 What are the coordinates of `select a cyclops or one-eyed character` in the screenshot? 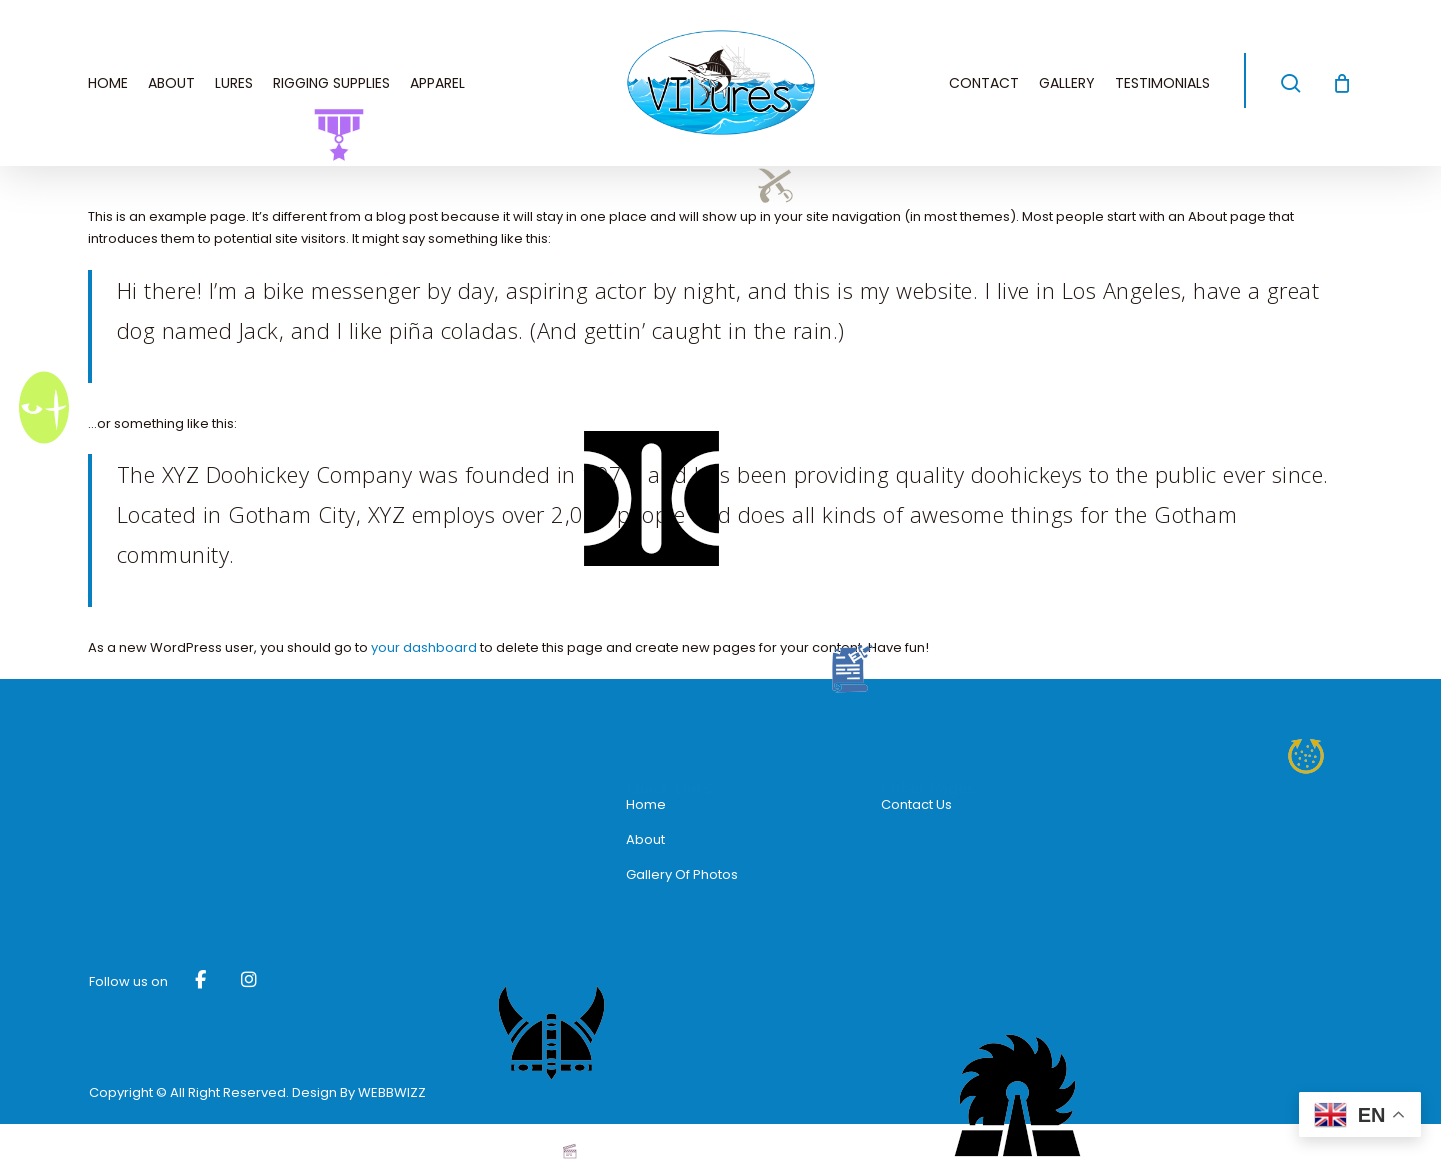 It's located at (44, 407).